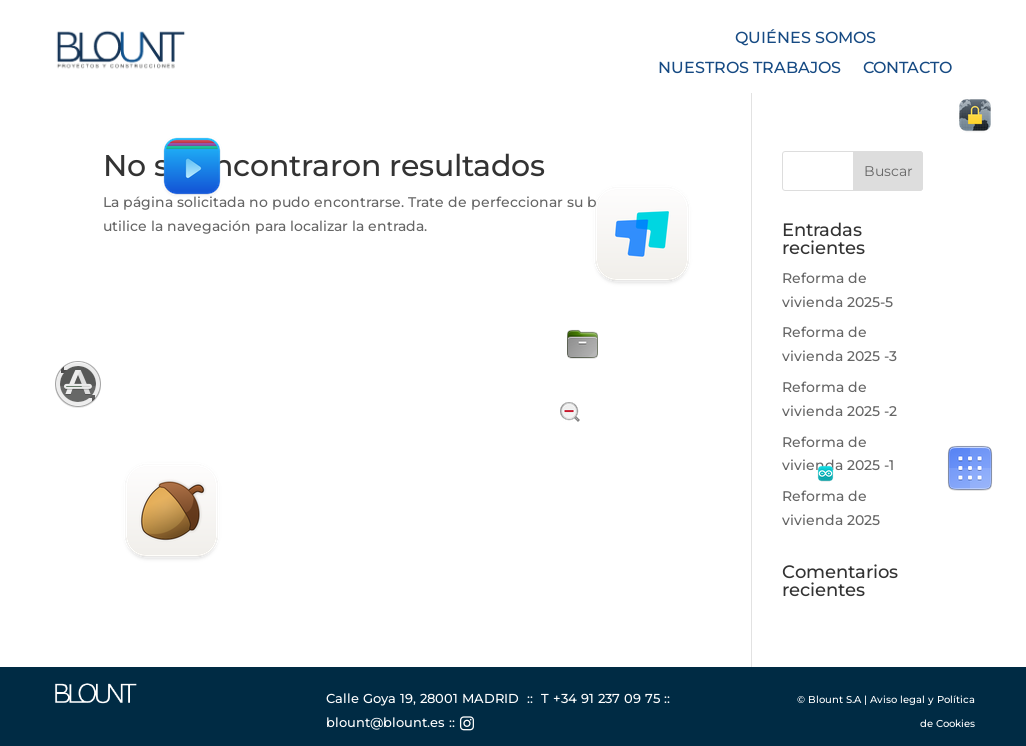  What do you see at coordinates (171, 510) in the screenshot?
I see `open nutstore cloud storage app` at bounding box center [171, 510].